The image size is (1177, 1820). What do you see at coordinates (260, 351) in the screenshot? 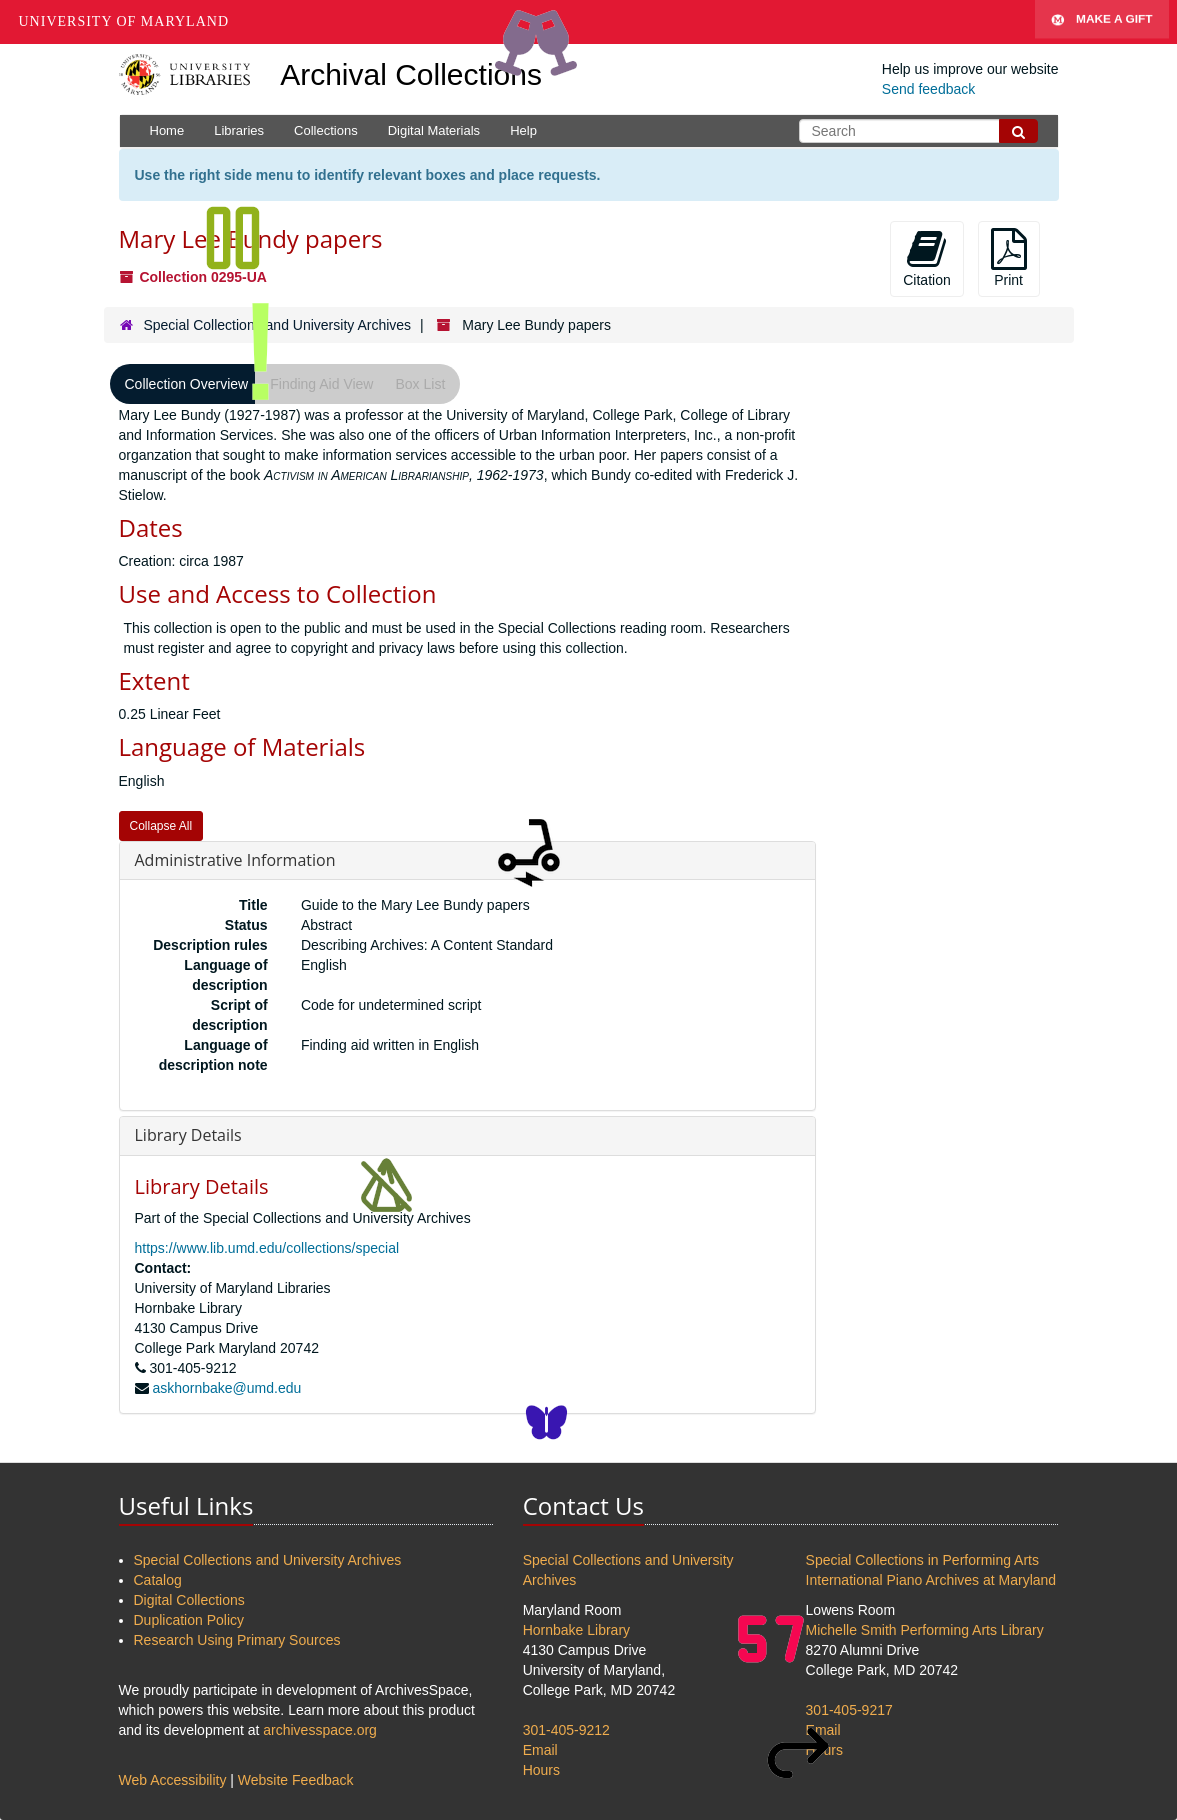
I see `indicates a warning or important notice` at bounding box center [260, 351].